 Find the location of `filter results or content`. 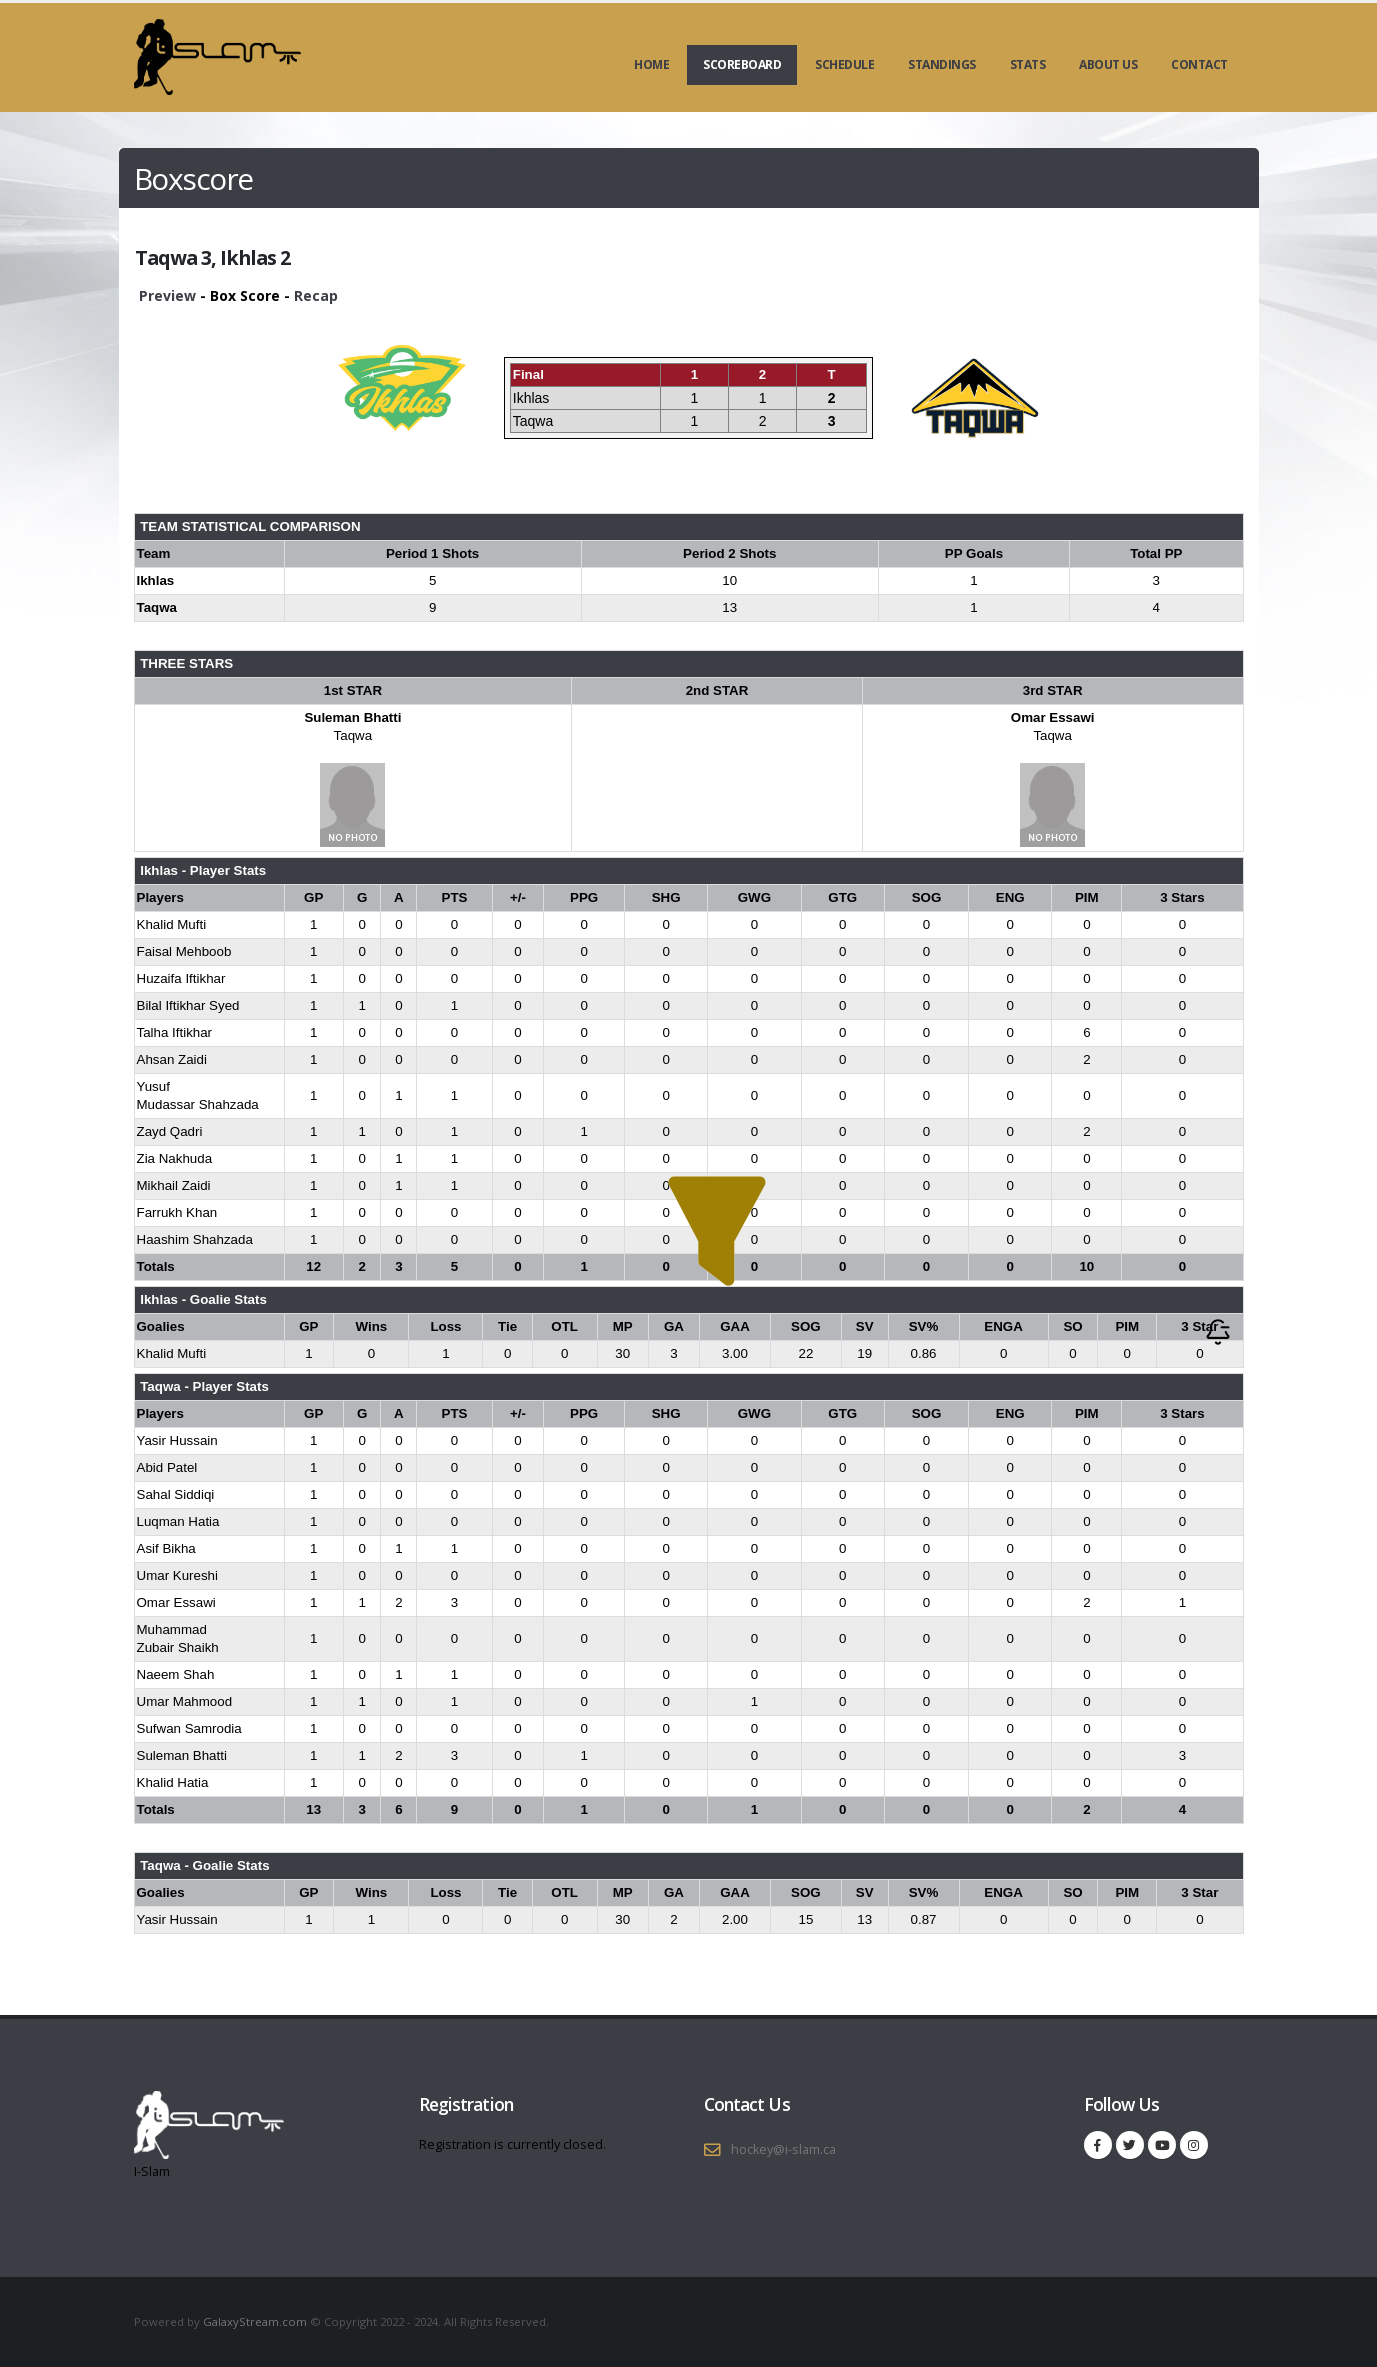

filter results or content is located at coordinates (717, 1225).